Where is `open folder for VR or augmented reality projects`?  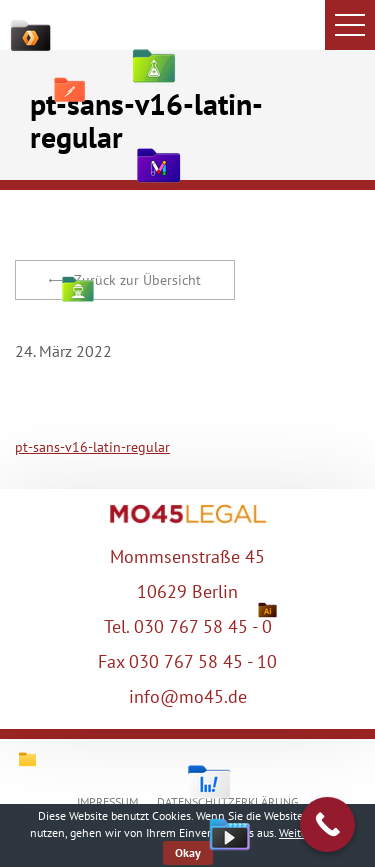
open folder for VR or augmented reality projects is located at coordinates (78, 290).